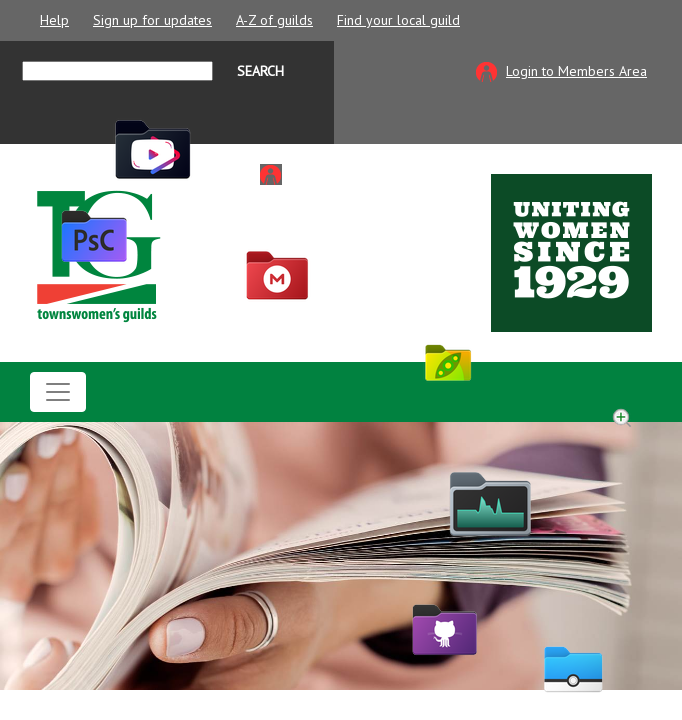  What do you see at coordinates (444, 631) in the screenshot?
I see `open github repository folder` at bounding box center [444, 631].